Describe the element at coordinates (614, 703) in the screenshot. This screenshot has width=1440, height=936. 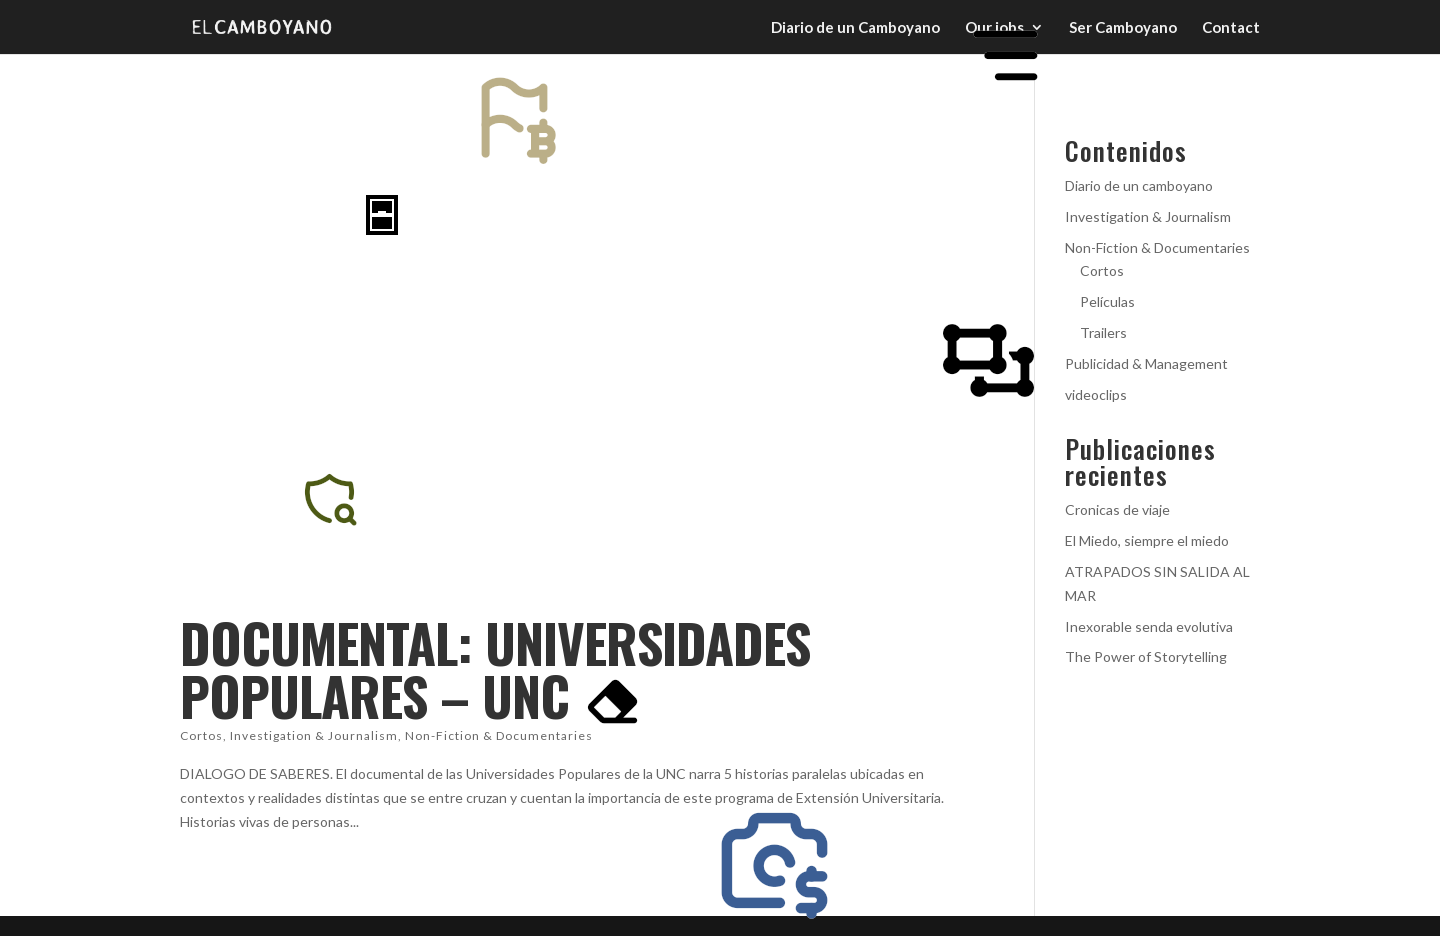
I see `erase or clear content` at that location.